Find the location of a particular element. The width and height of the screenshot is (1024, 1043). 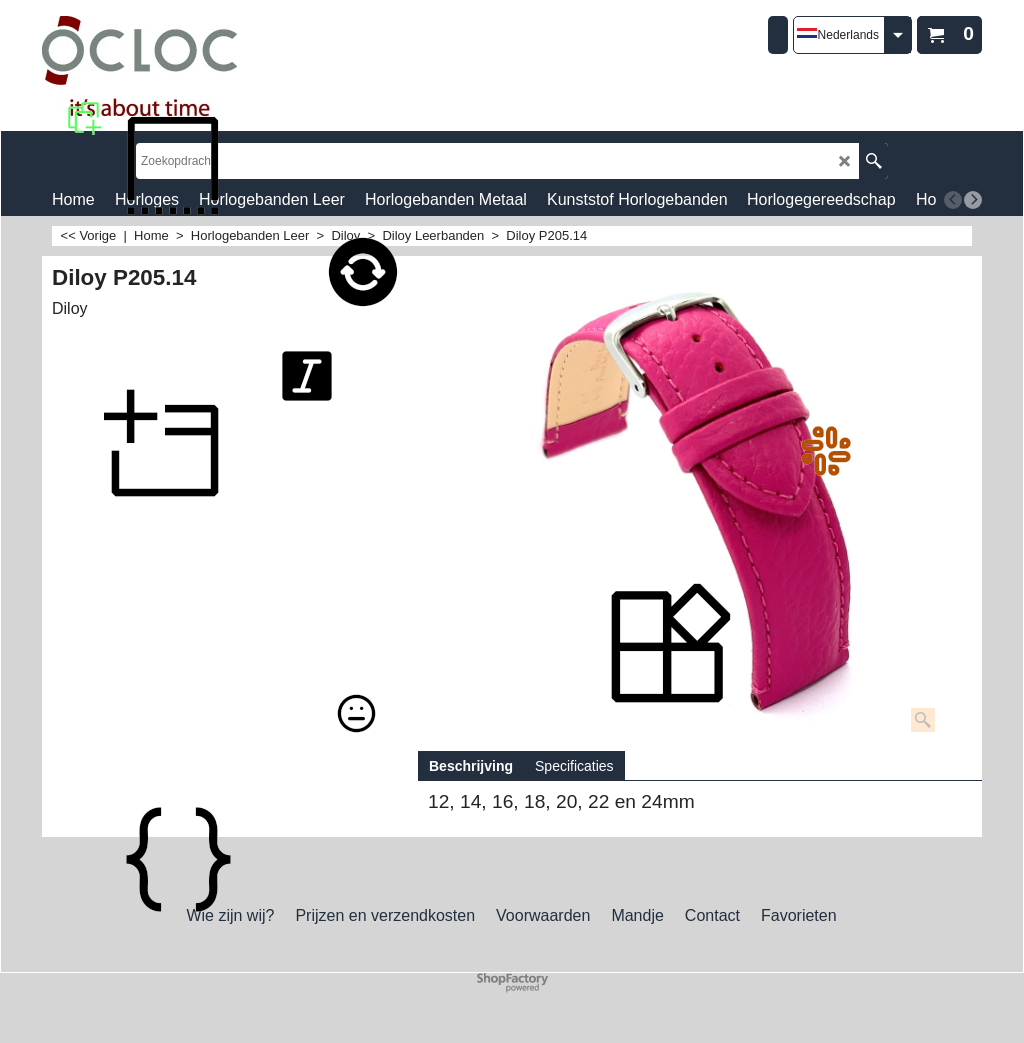

insert a code snippet is located at coordinates (169, 165).